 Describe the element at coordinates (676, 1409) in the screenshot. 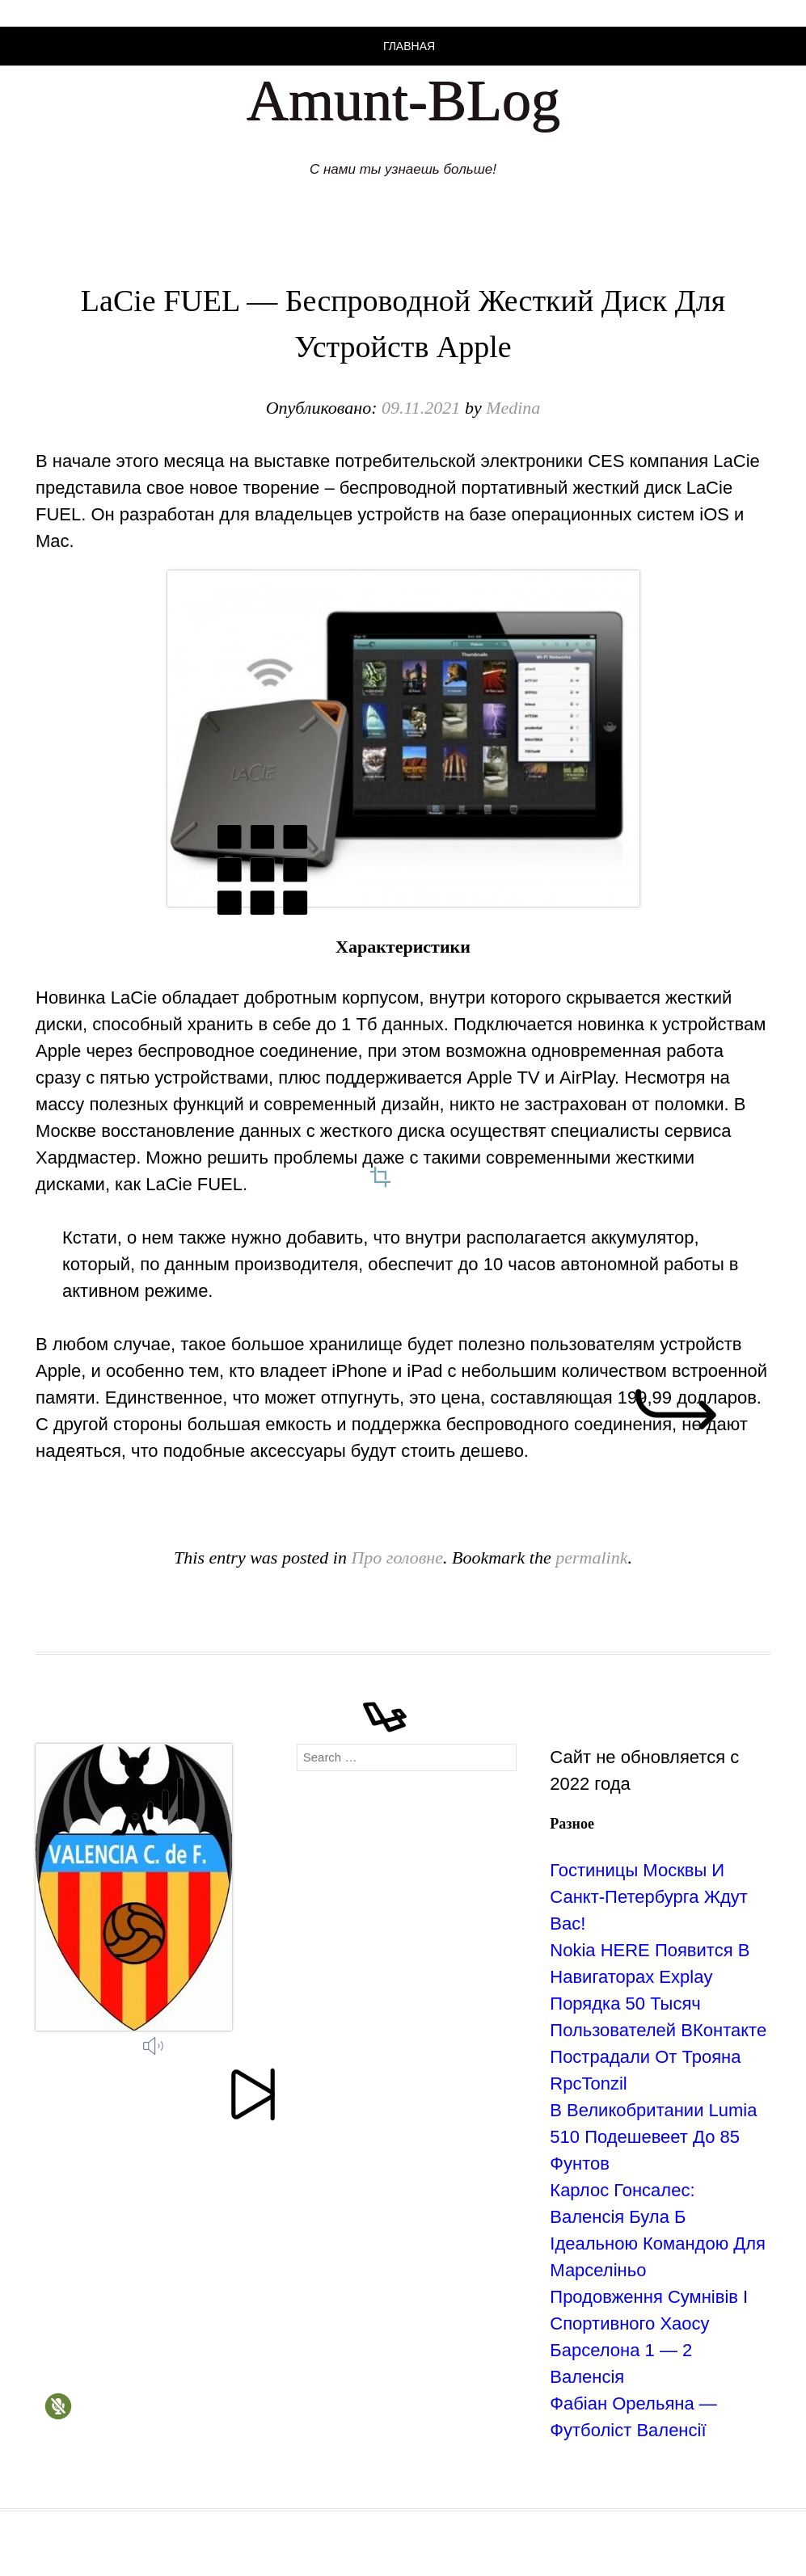

I see `forward or redirect a message` at that location.